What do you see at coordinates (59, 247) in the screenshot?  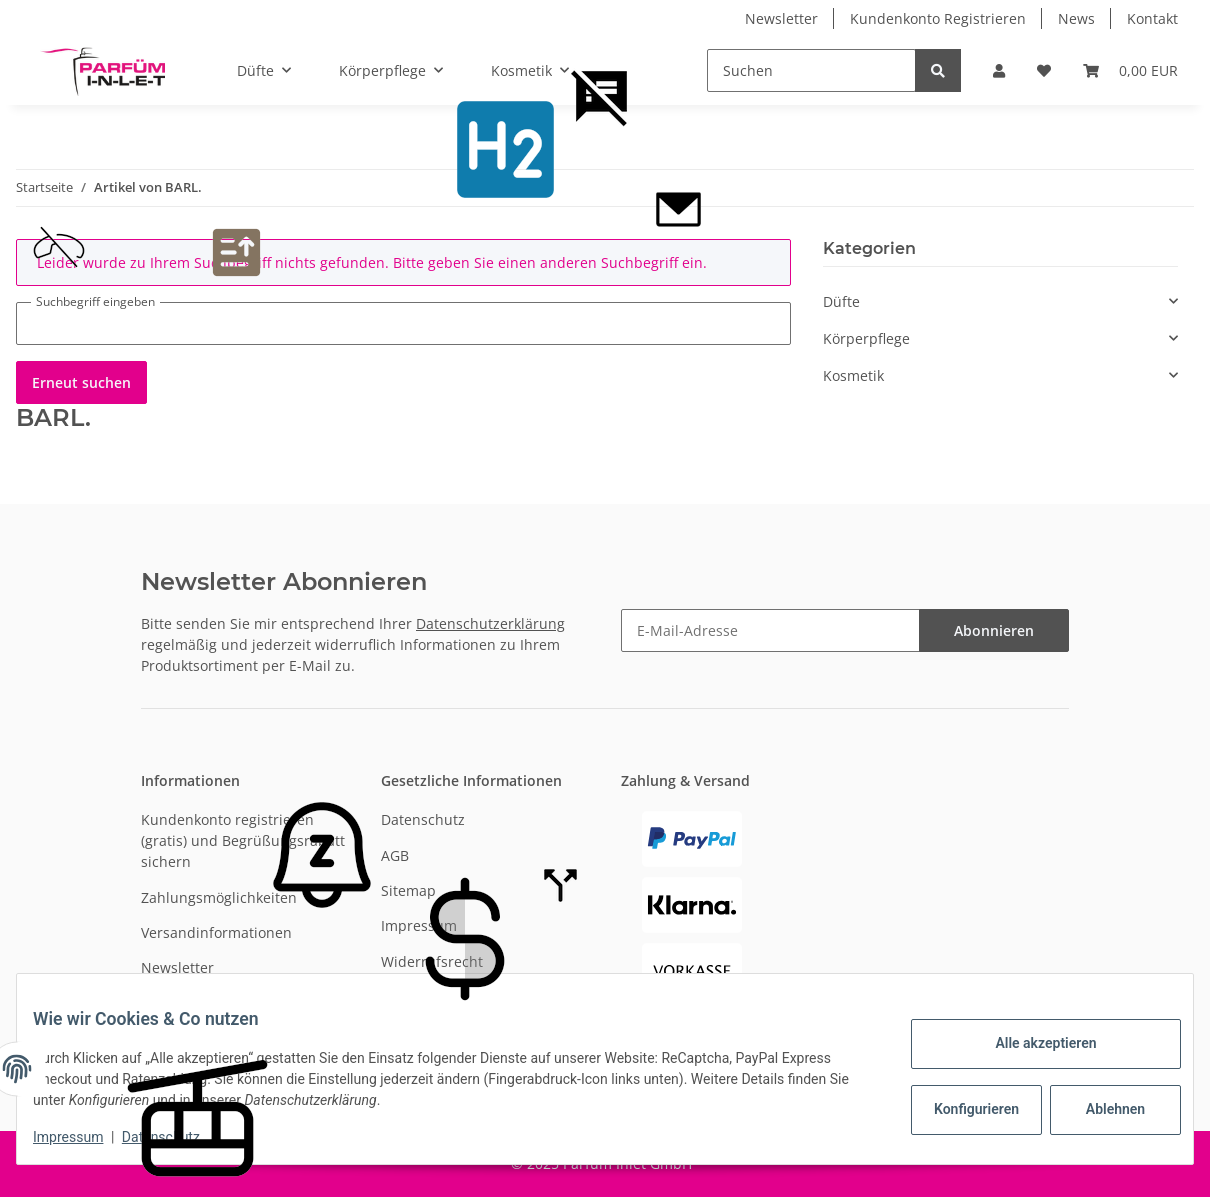 I see `end or decline a phone call` at bounding box center [59, 247].